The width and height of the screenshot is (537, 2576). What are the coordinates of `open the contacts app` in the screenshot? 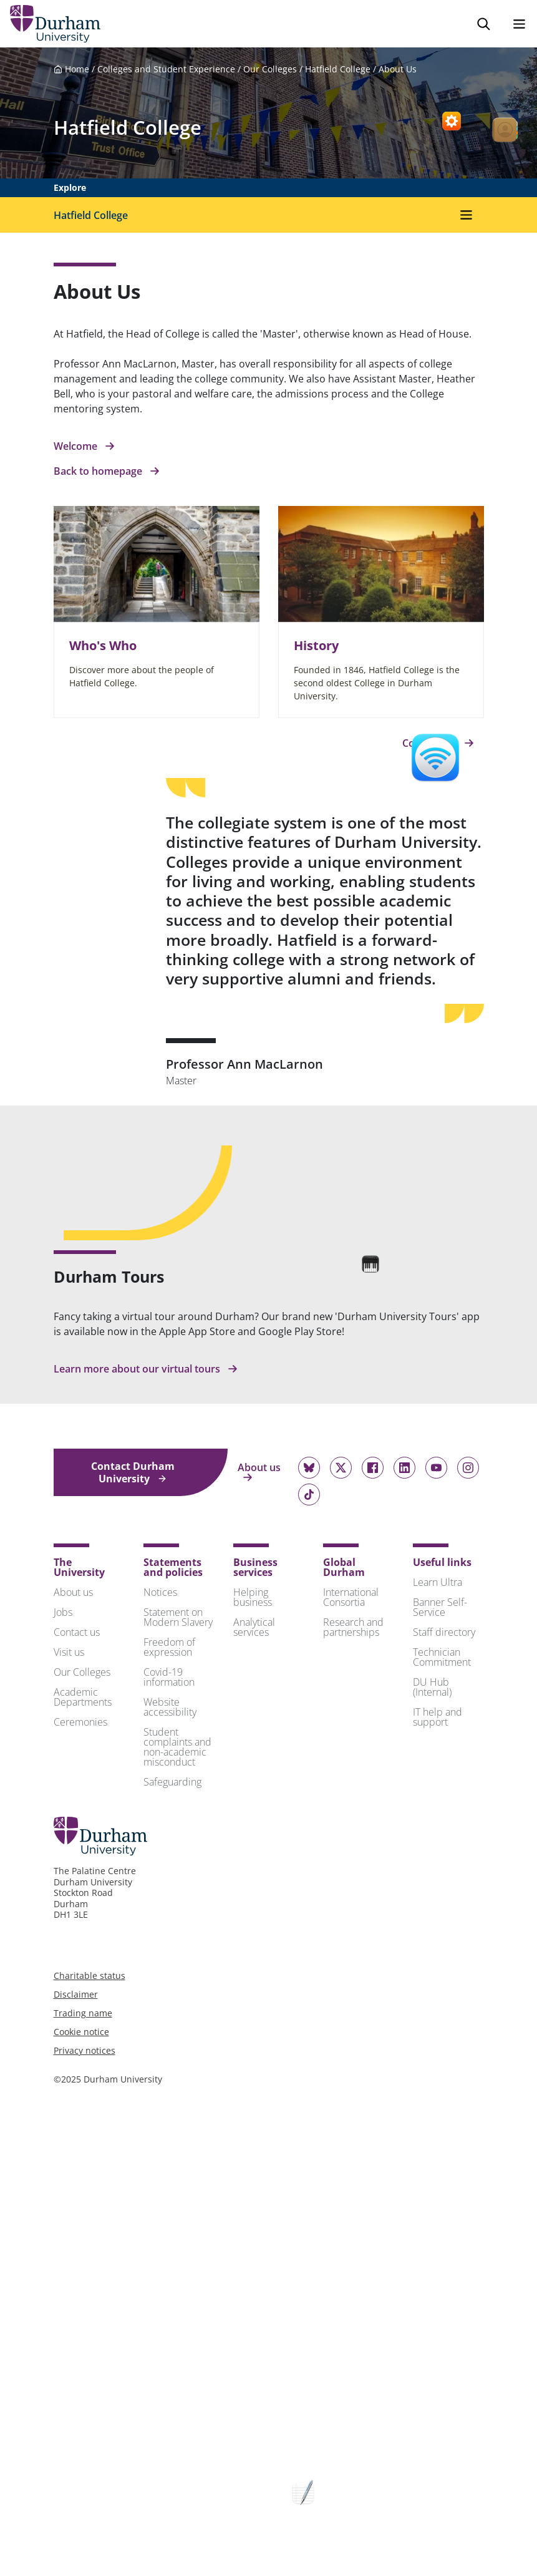 It's located at (505, 130).